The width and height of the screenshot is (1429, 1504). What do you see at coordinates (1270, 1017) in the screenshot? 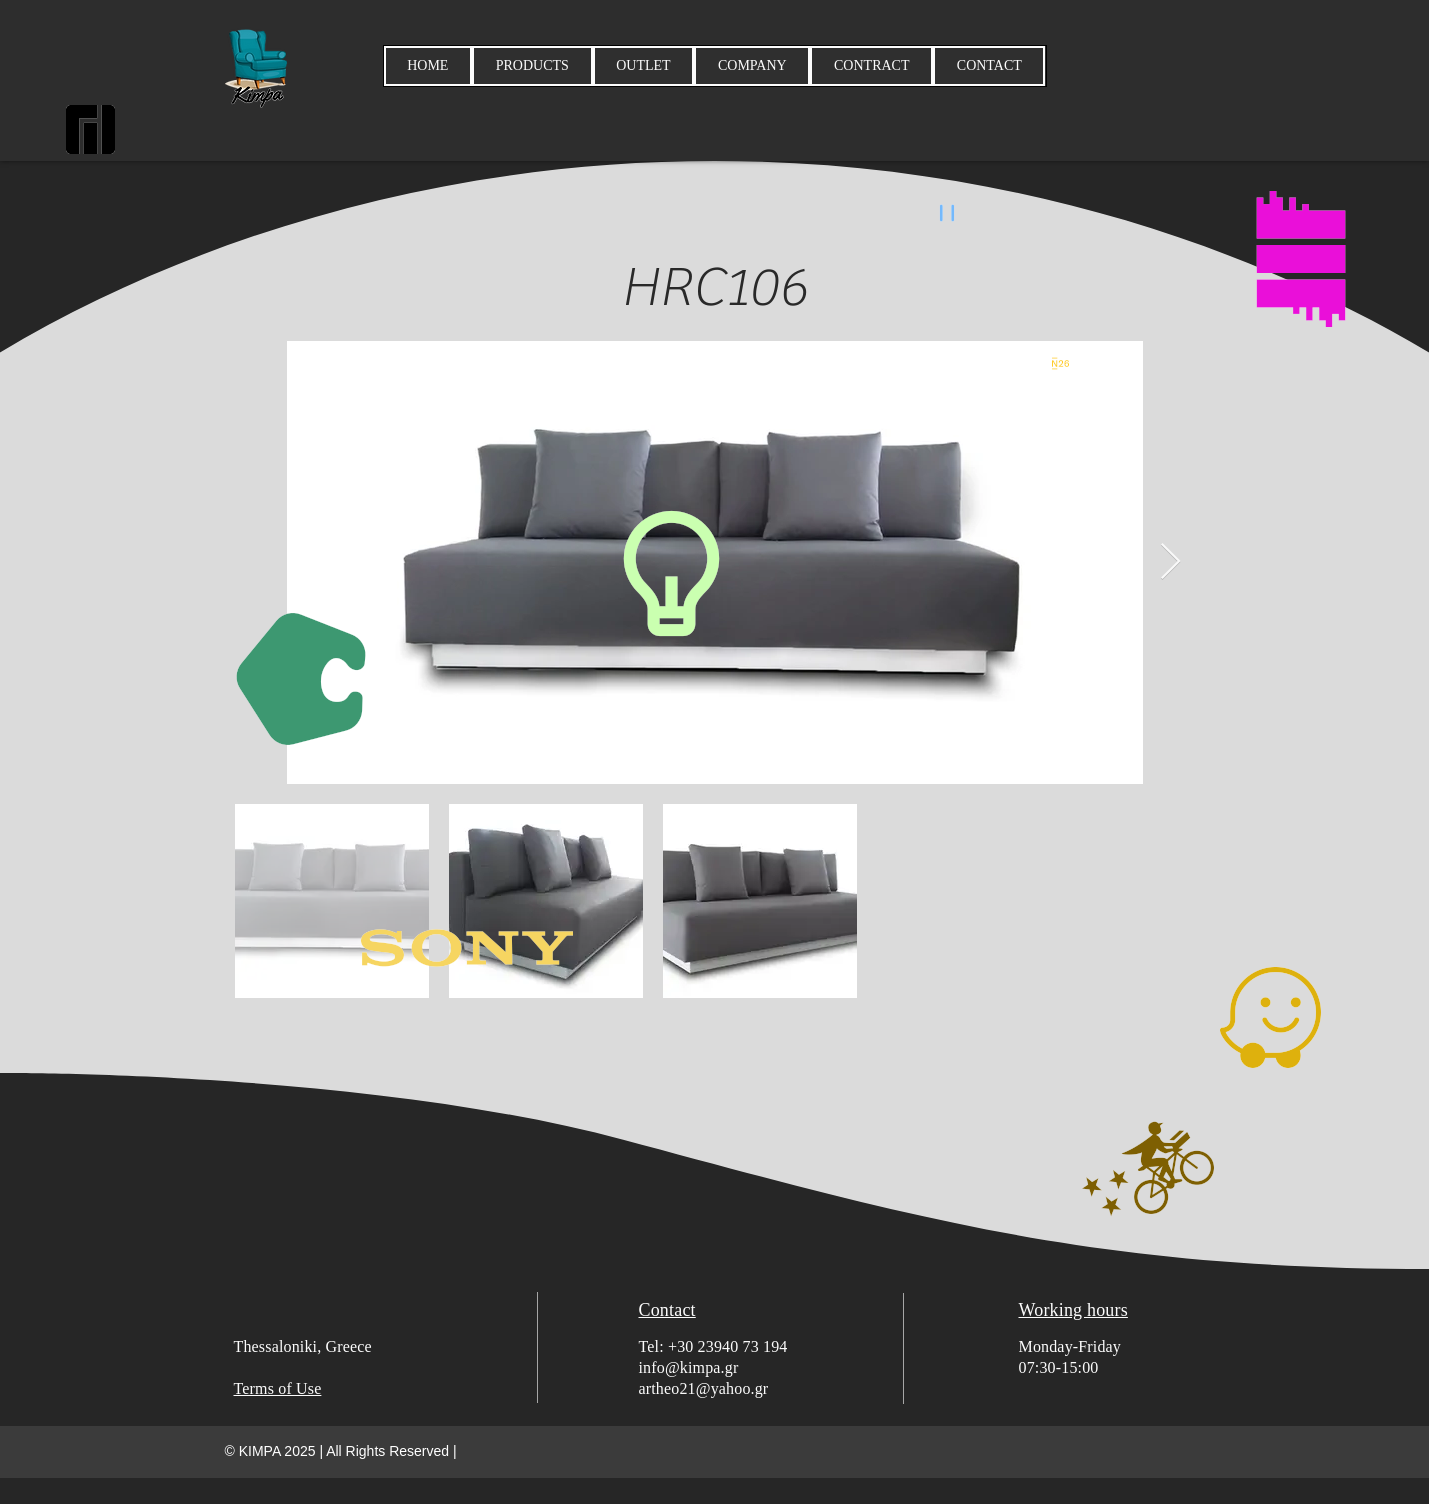
I see `open Waze navigation app` at bounding box center [1270, 1017].